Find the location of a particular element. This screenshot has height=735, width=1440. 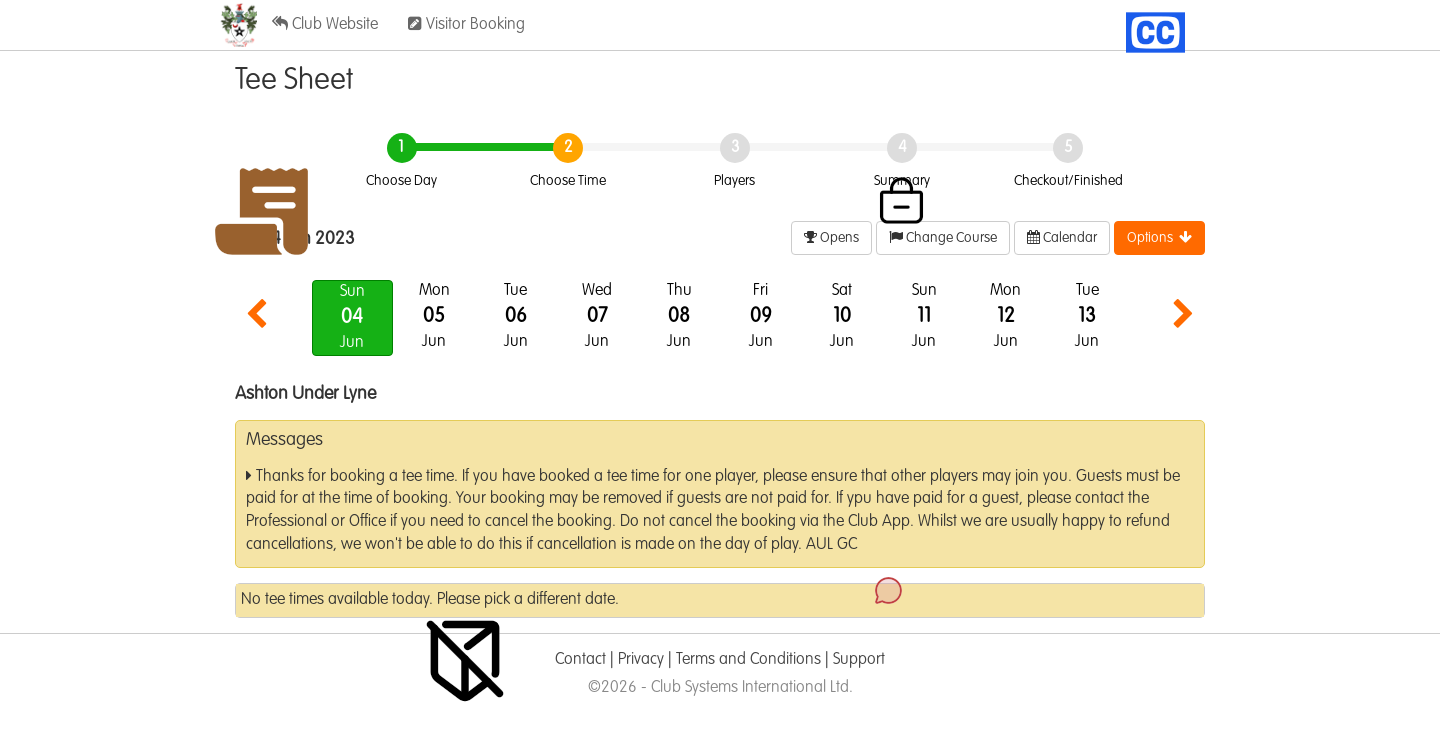

enable closed captioning for video content is located at coordinates (1155, 32).